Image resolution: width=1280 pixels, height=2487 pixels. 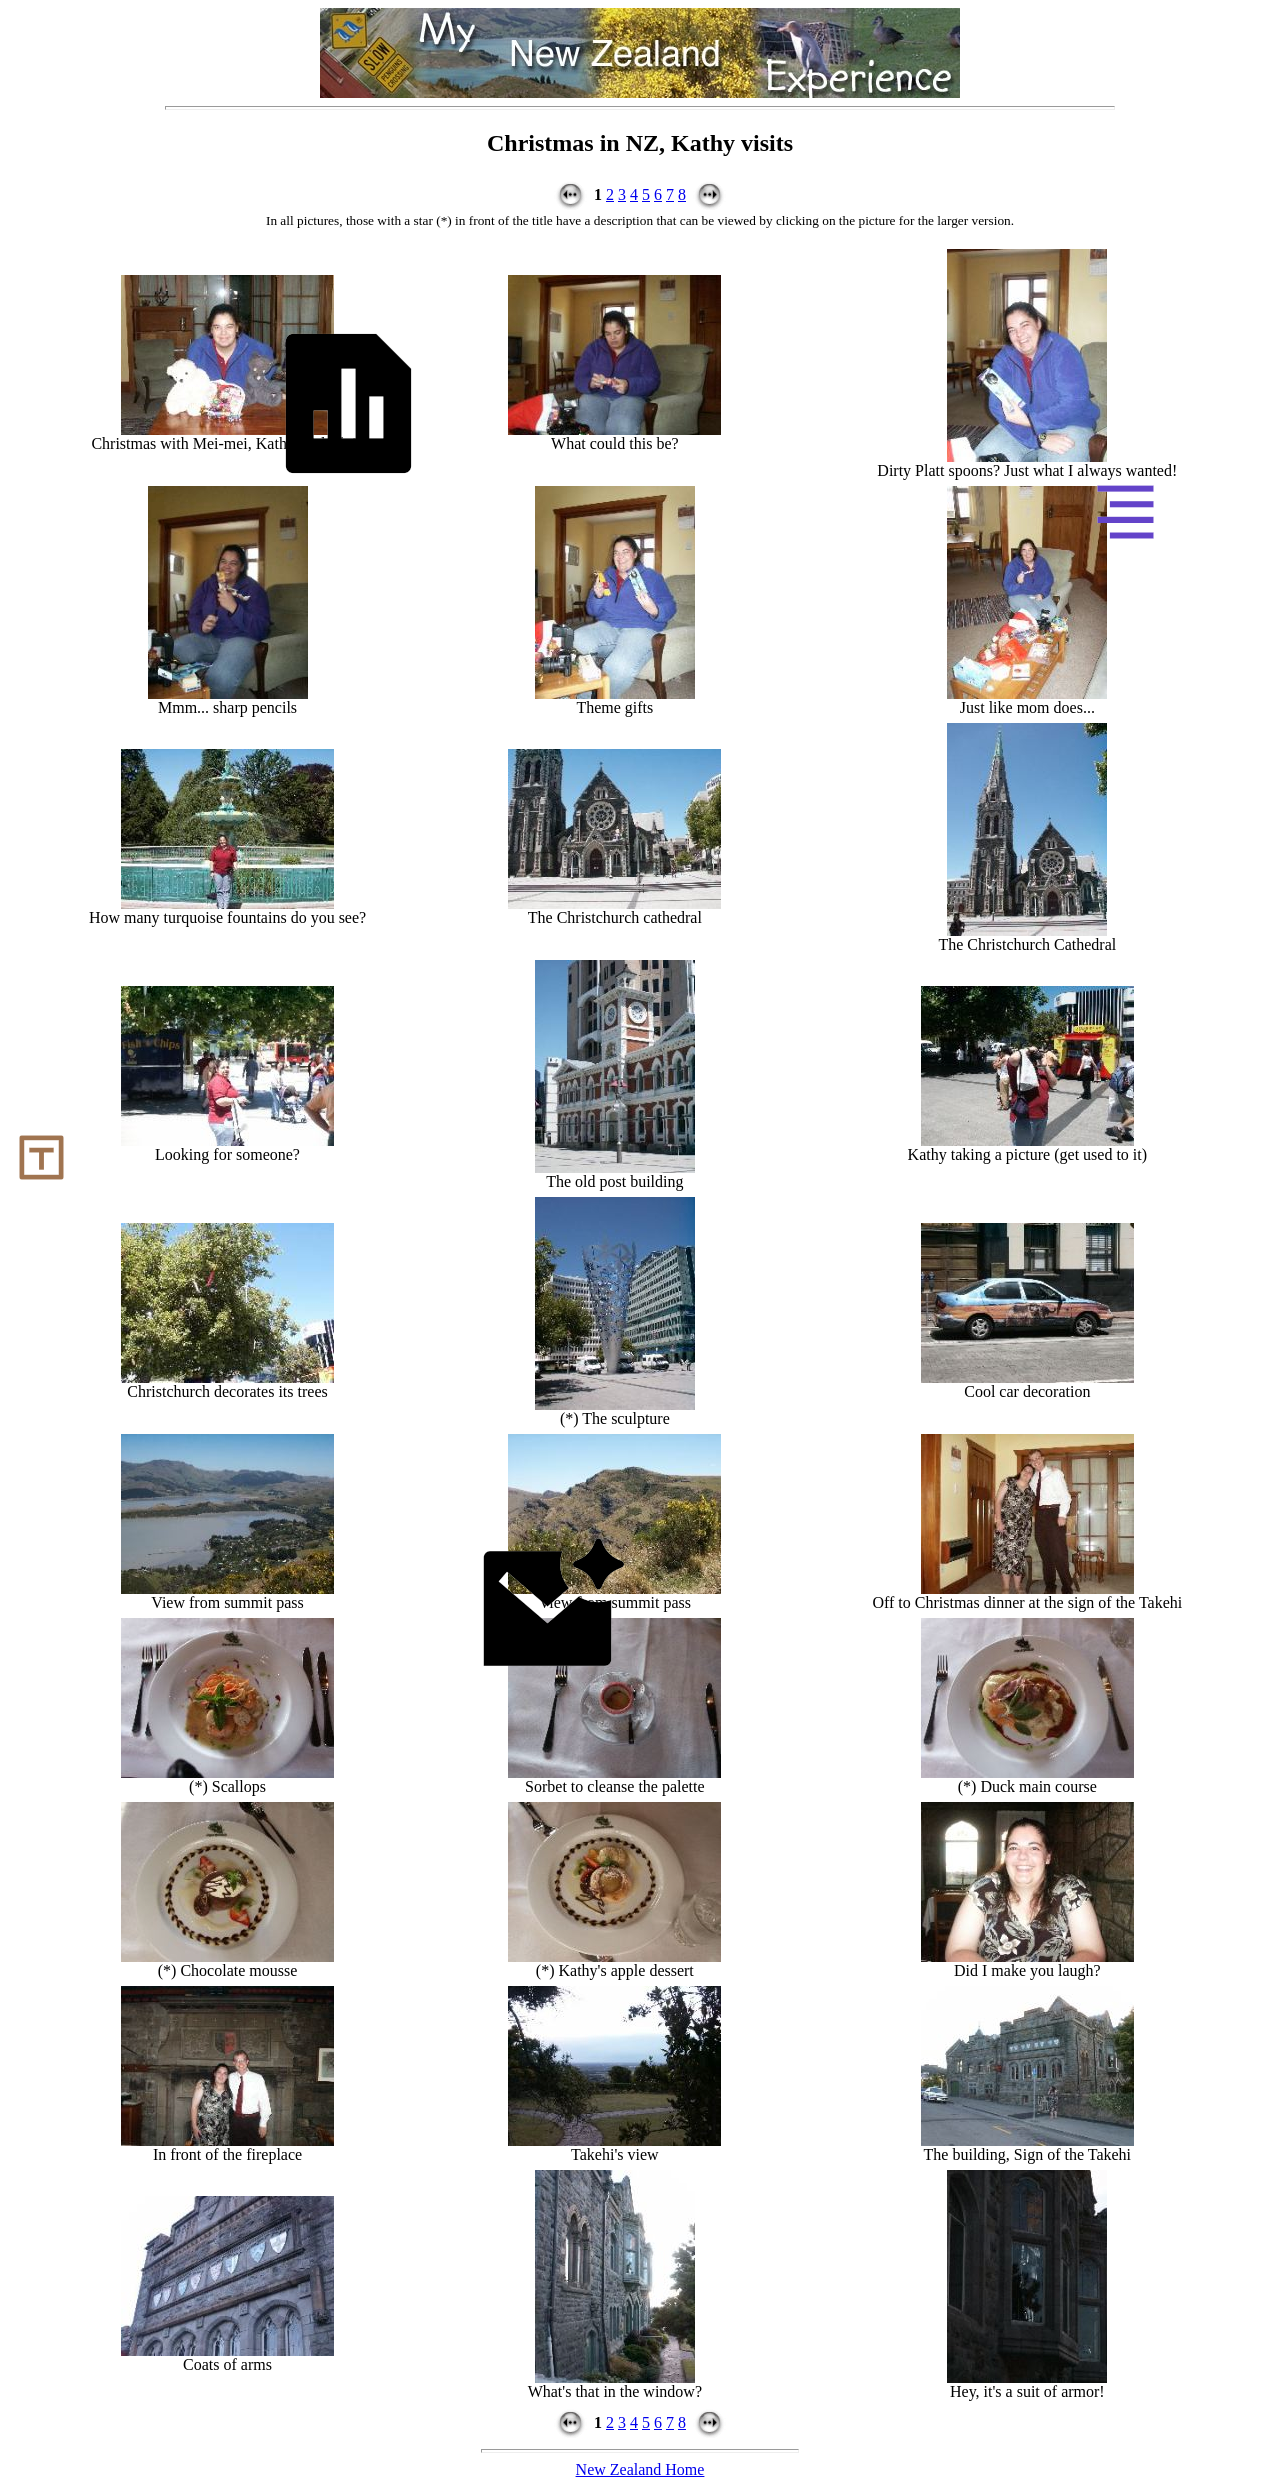 I want to click on view document with chart data, so click(x=348, y=403).